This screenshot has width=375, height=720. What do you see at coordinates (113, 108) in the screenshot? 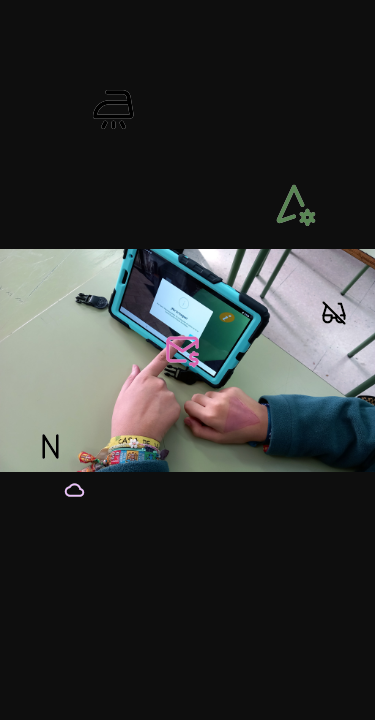
I see `indicates steam iron setting available` at bounding box center [113, 108].